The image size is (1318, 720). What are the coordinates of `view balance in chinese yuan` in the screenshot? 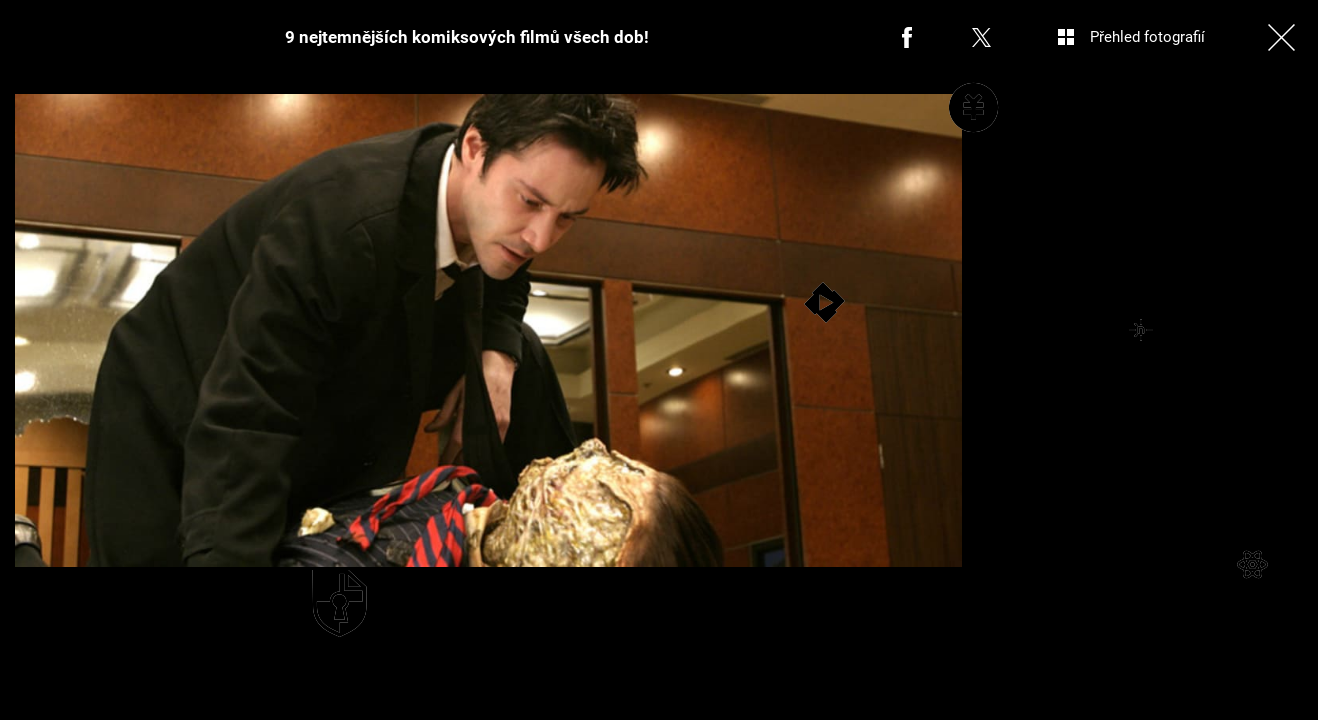 It's located at (973, 107).